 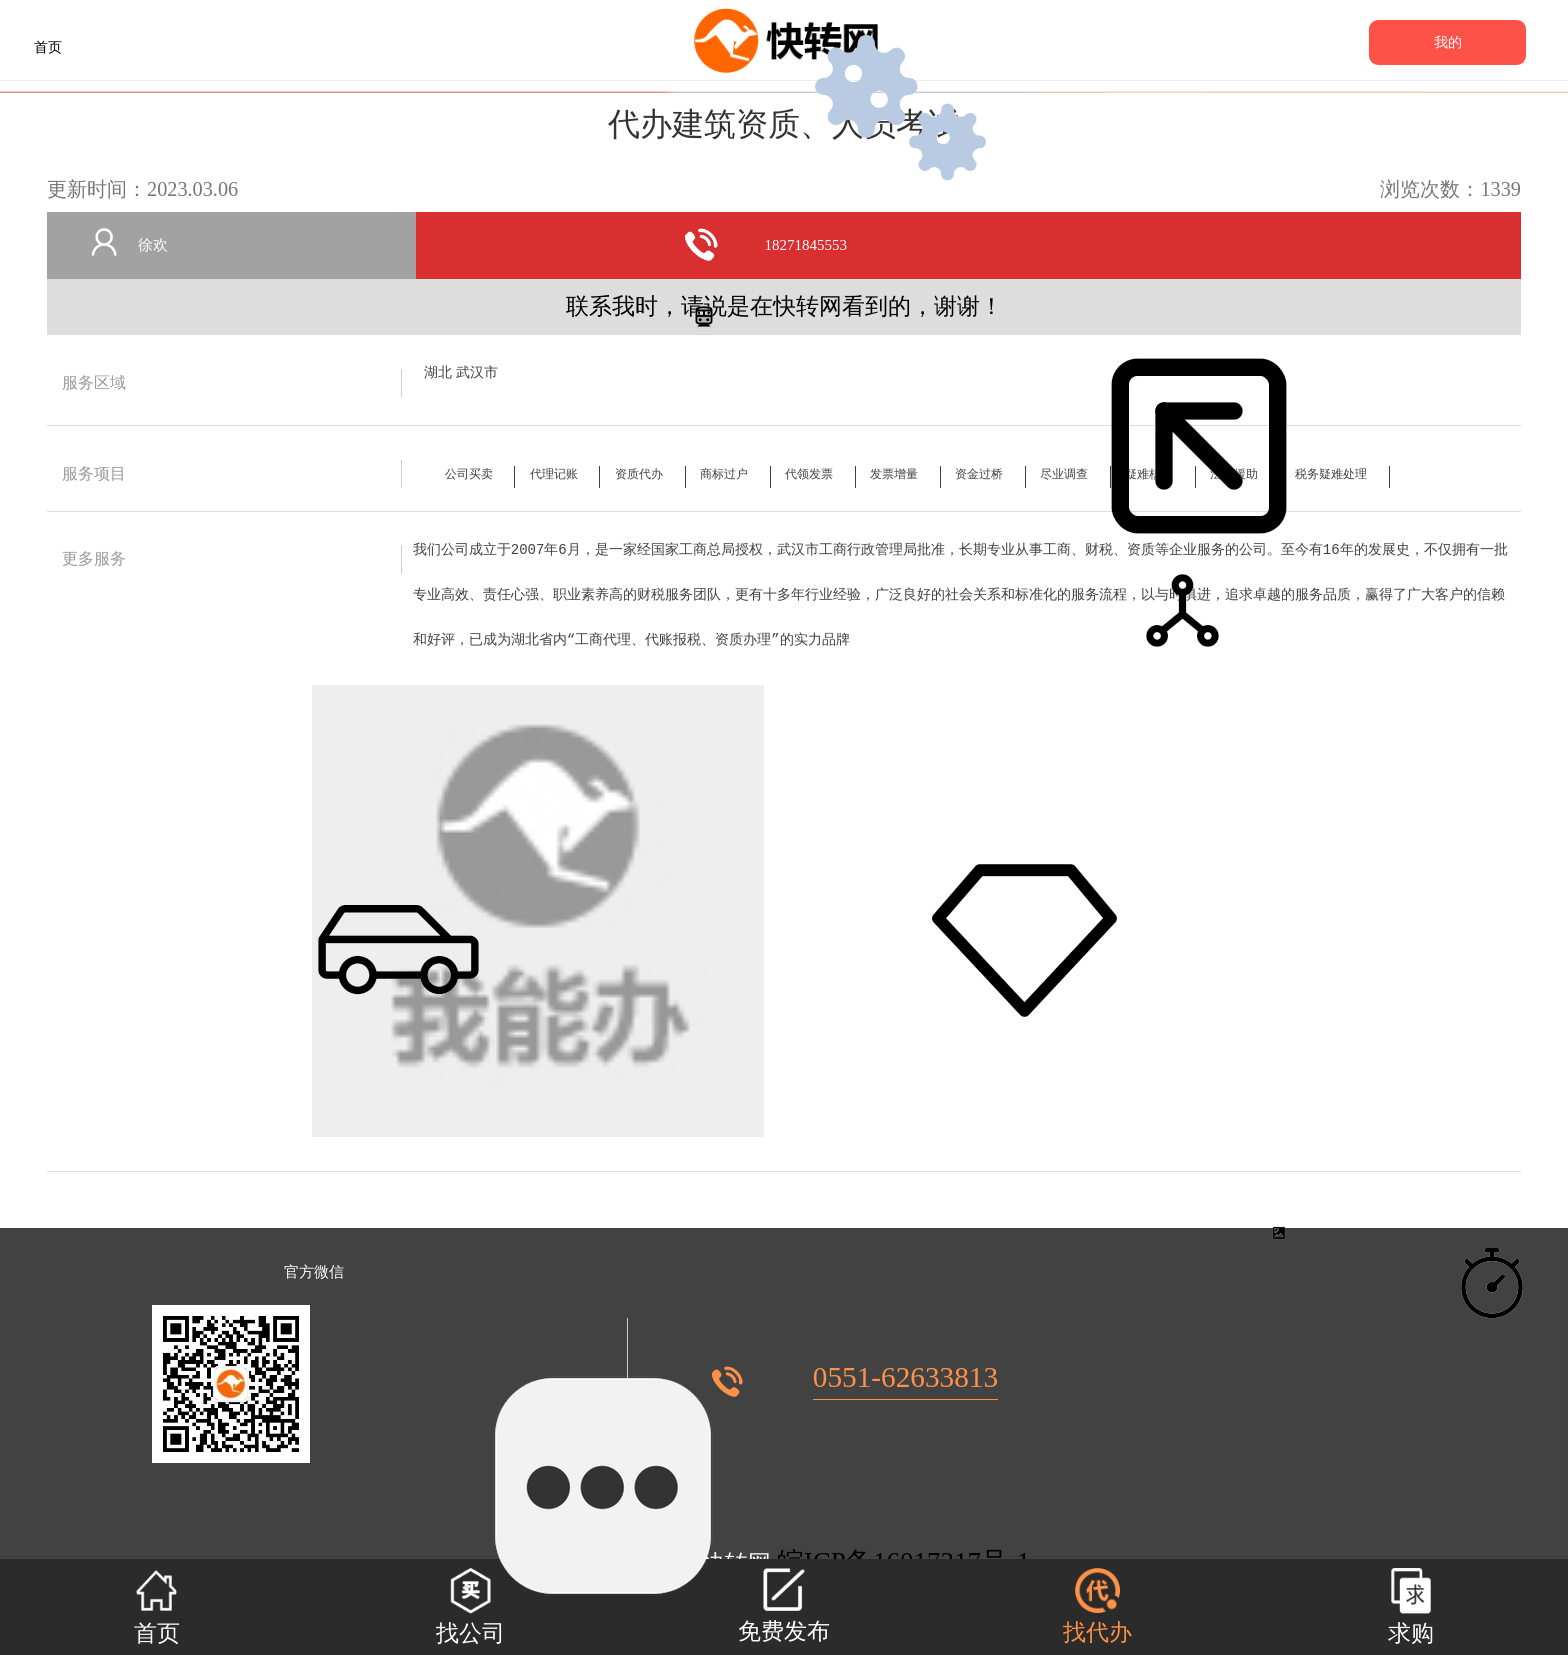 I want to click on navigate back to previous screen, so click(x=1199, y=446).